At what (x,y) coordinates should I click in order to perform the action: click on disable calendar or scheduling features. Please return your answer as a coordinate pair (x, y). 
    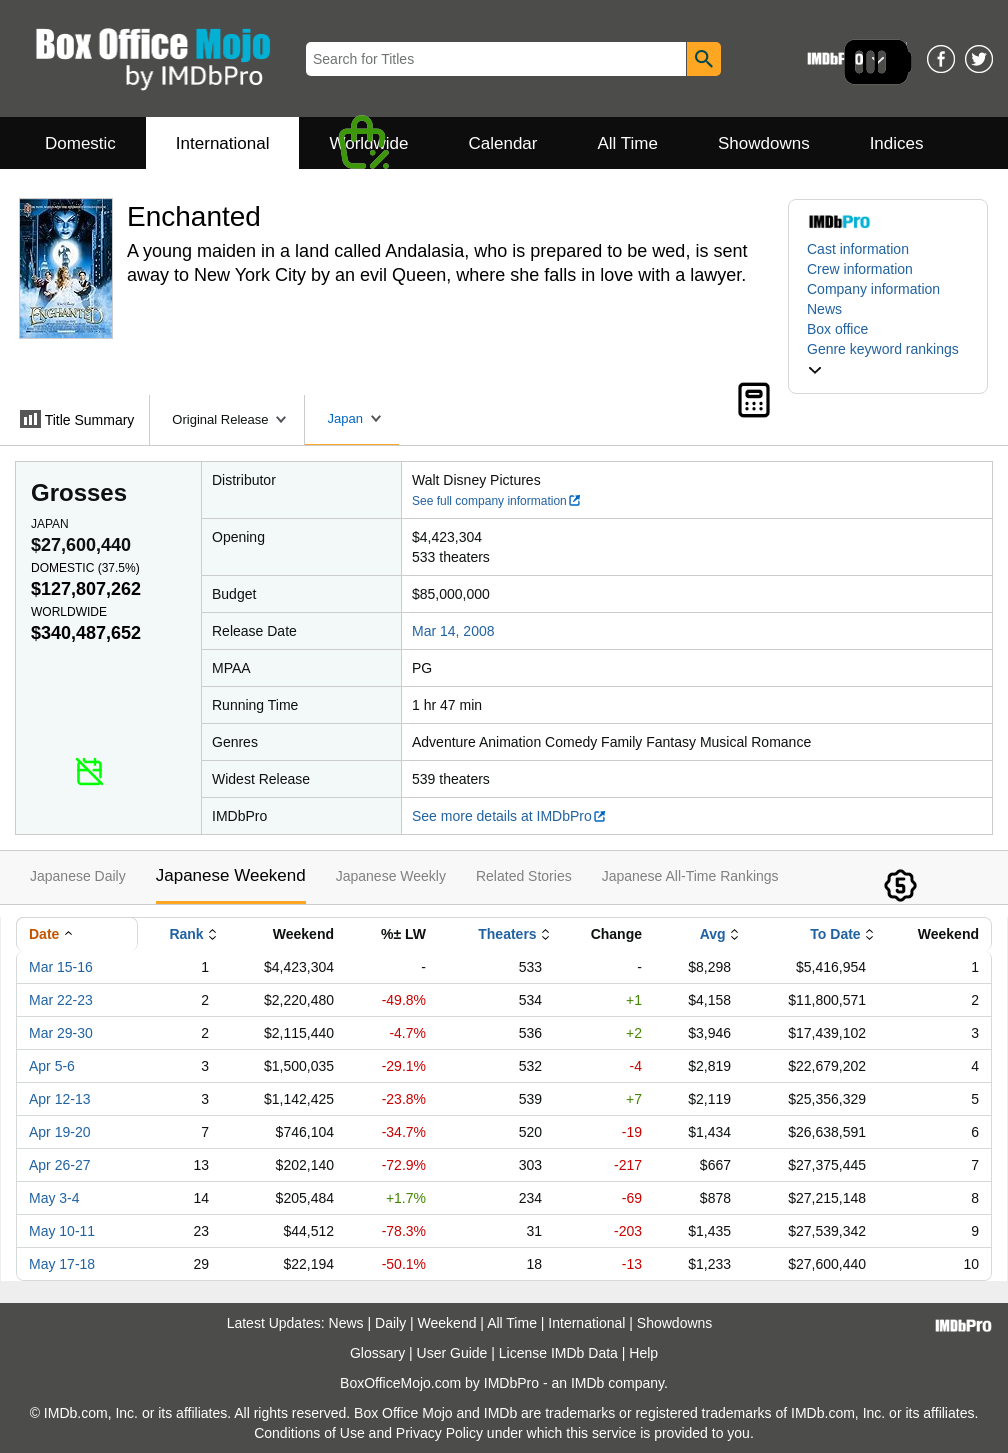
    Looking at the image, I should click on (89, 771).